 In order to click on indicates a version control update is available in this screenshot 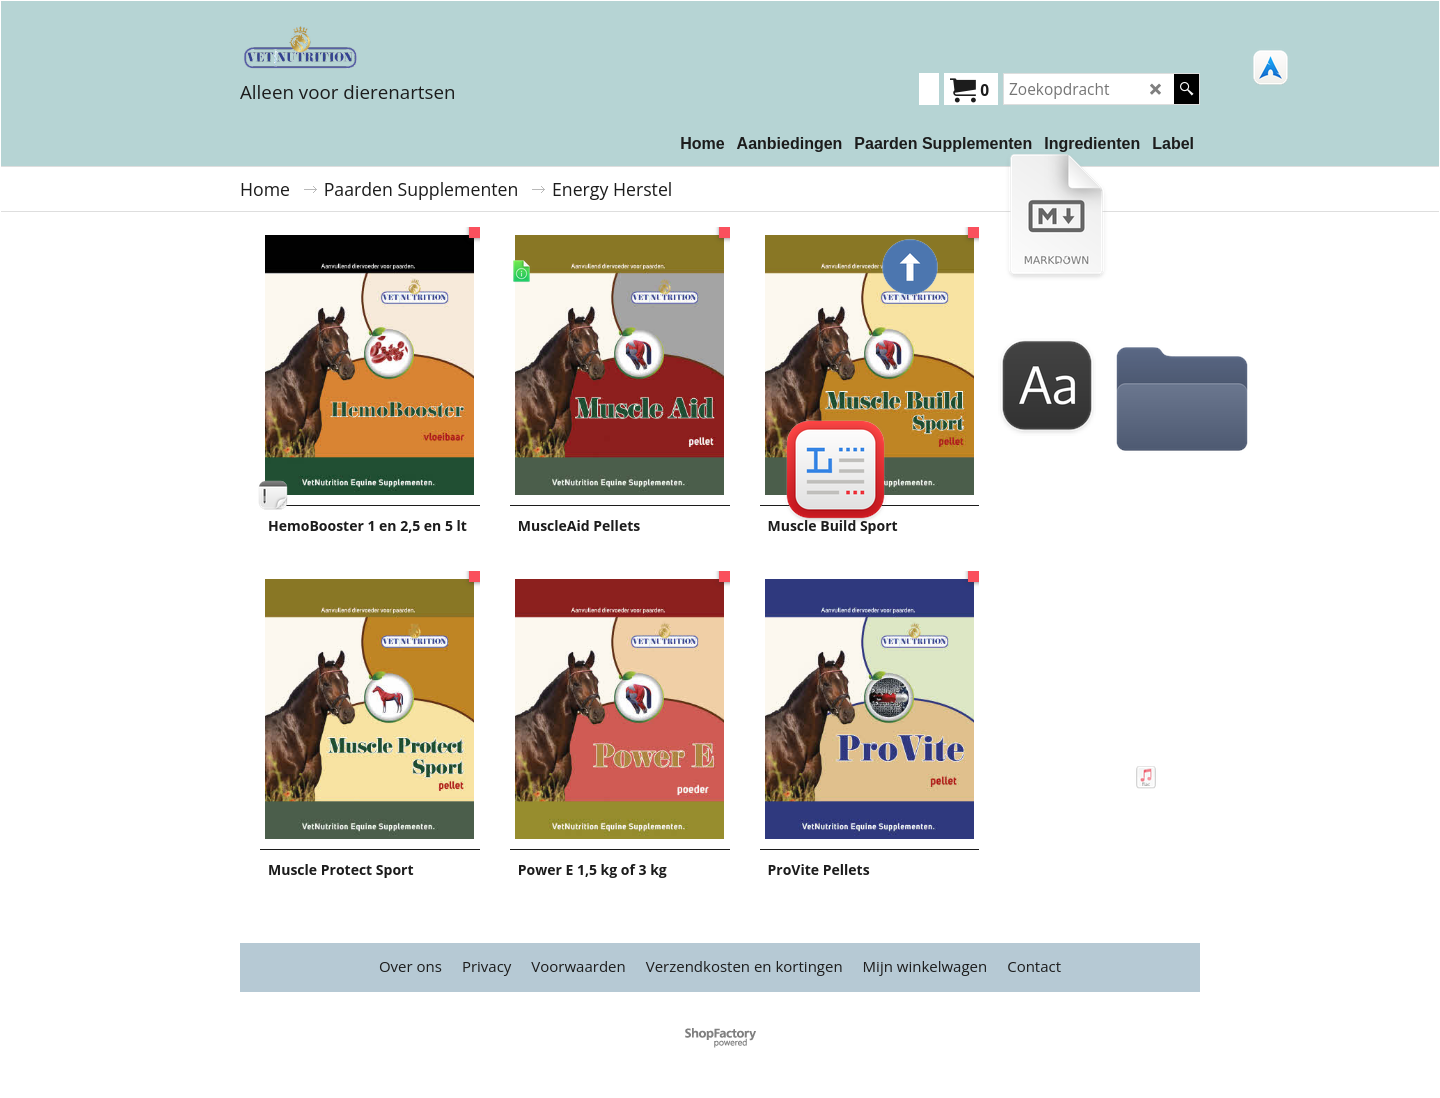, I will do `click(910, 267)`.